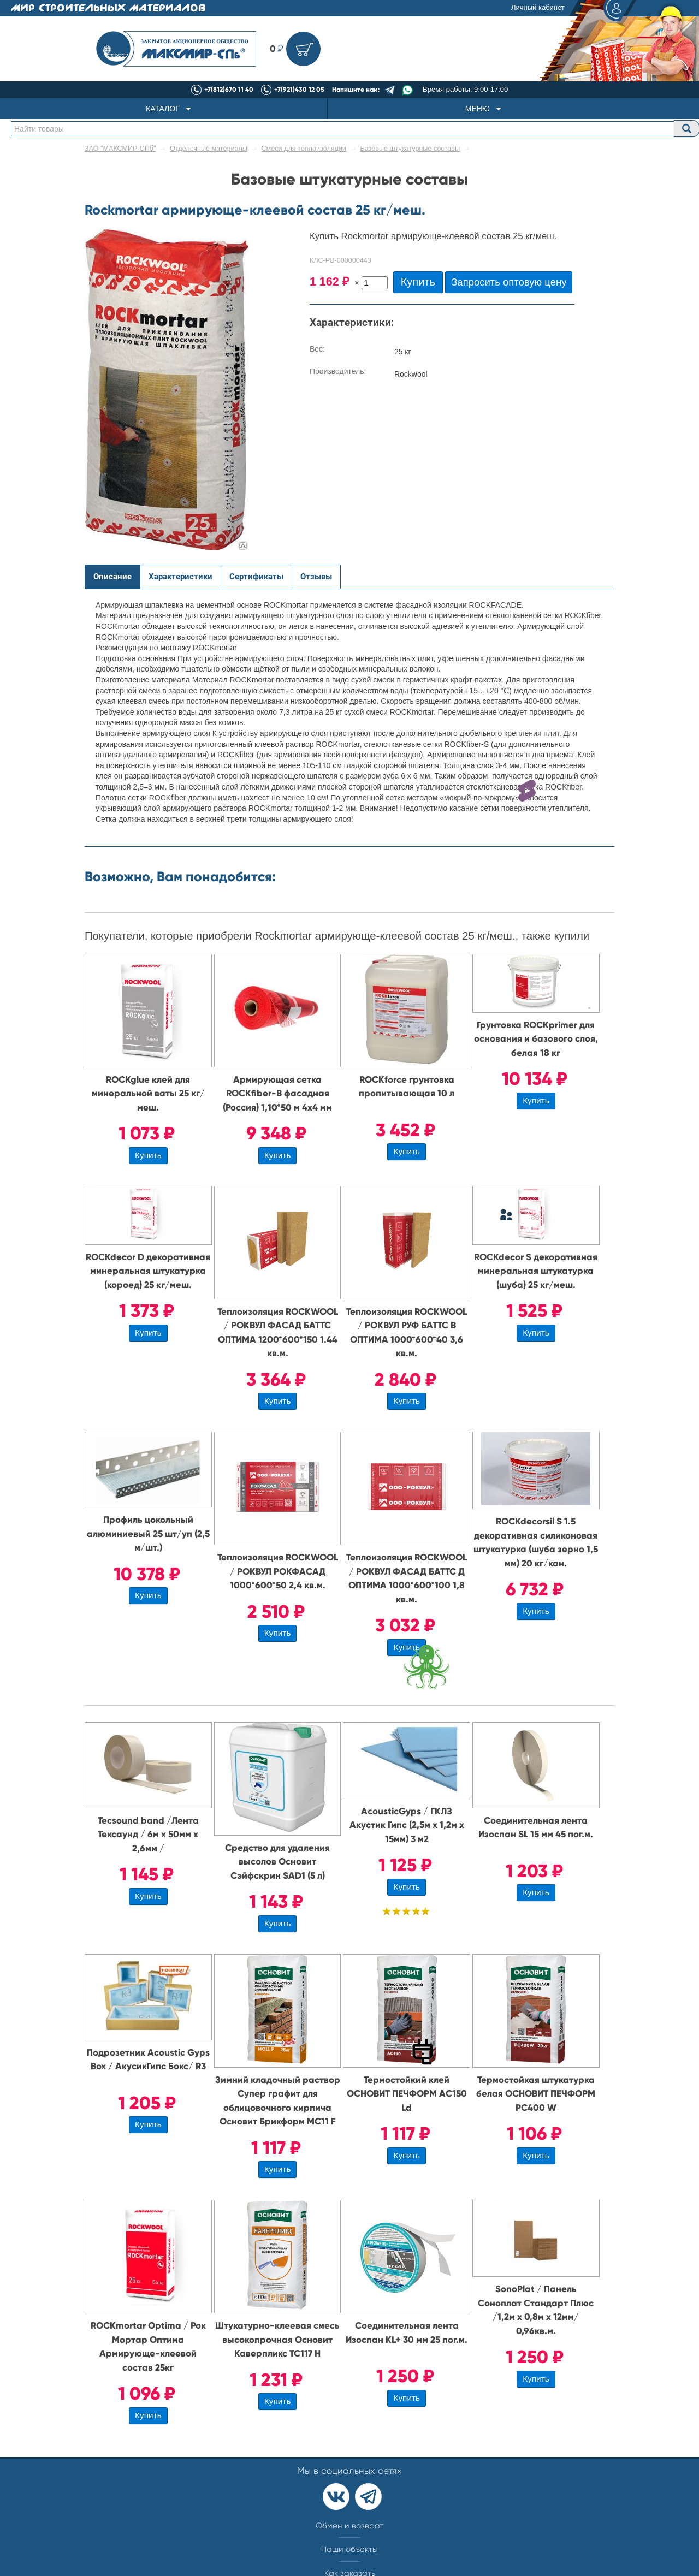 This screenshot has width=699, height=2576. I want to click on view parent account or guardian profile, so click(506, 1215).